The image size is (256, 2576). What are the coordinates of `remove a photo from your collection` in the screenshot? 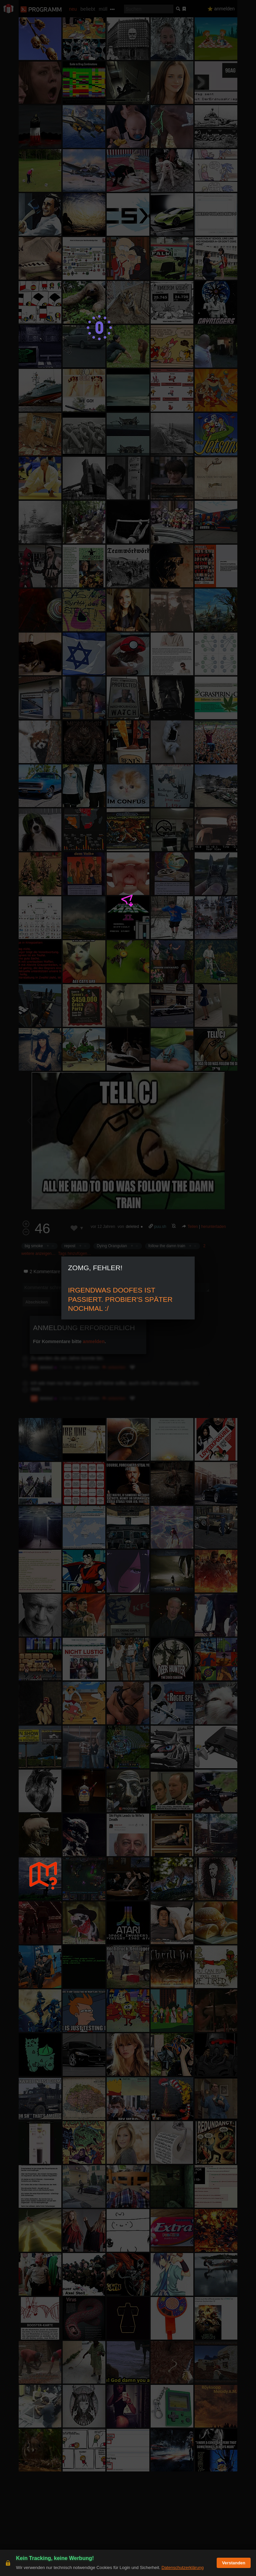 It's located at (164, 828).